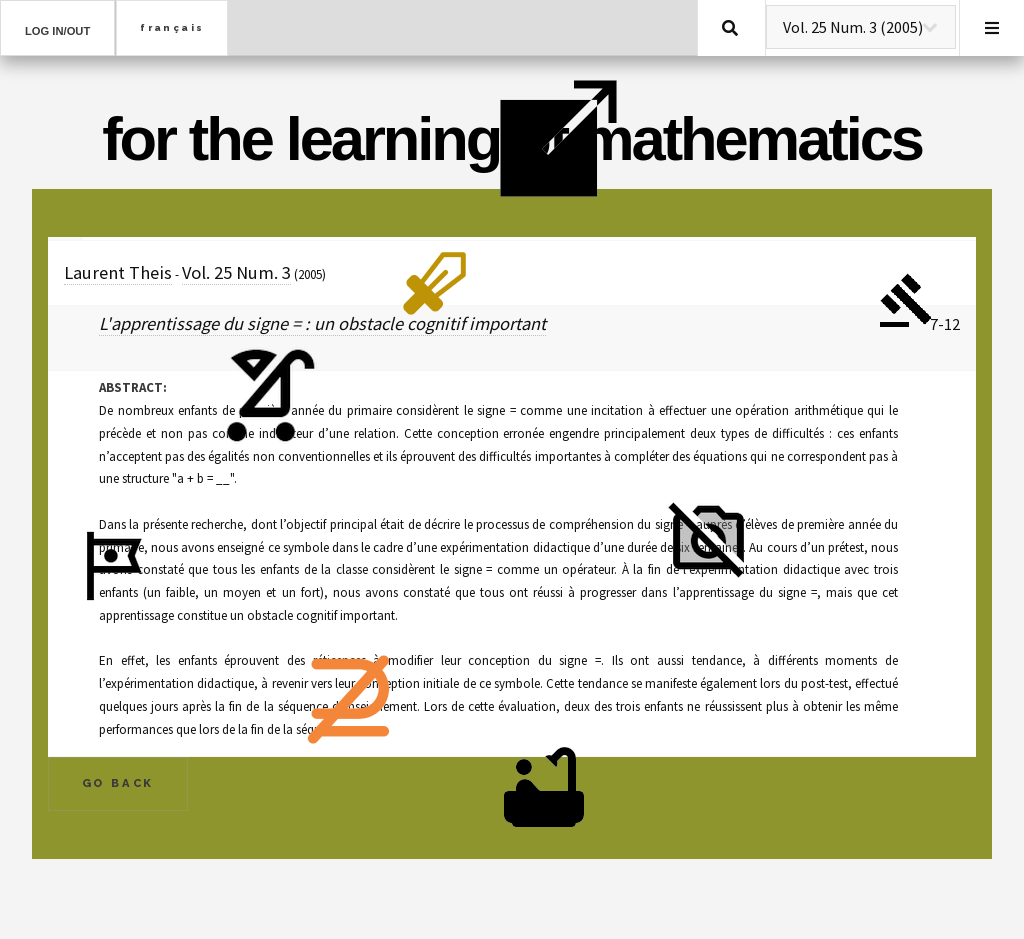  I want to click on access legal or terms of service information, so click(907, 300).